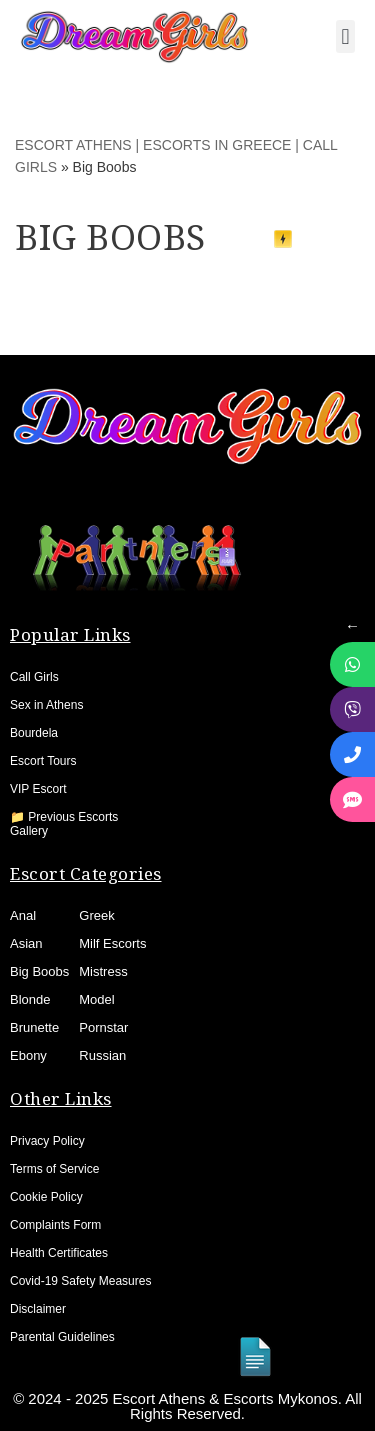  Describe the element at coordinates (283, 239) in the screenshot. I see `access power and battery settings` at that location.